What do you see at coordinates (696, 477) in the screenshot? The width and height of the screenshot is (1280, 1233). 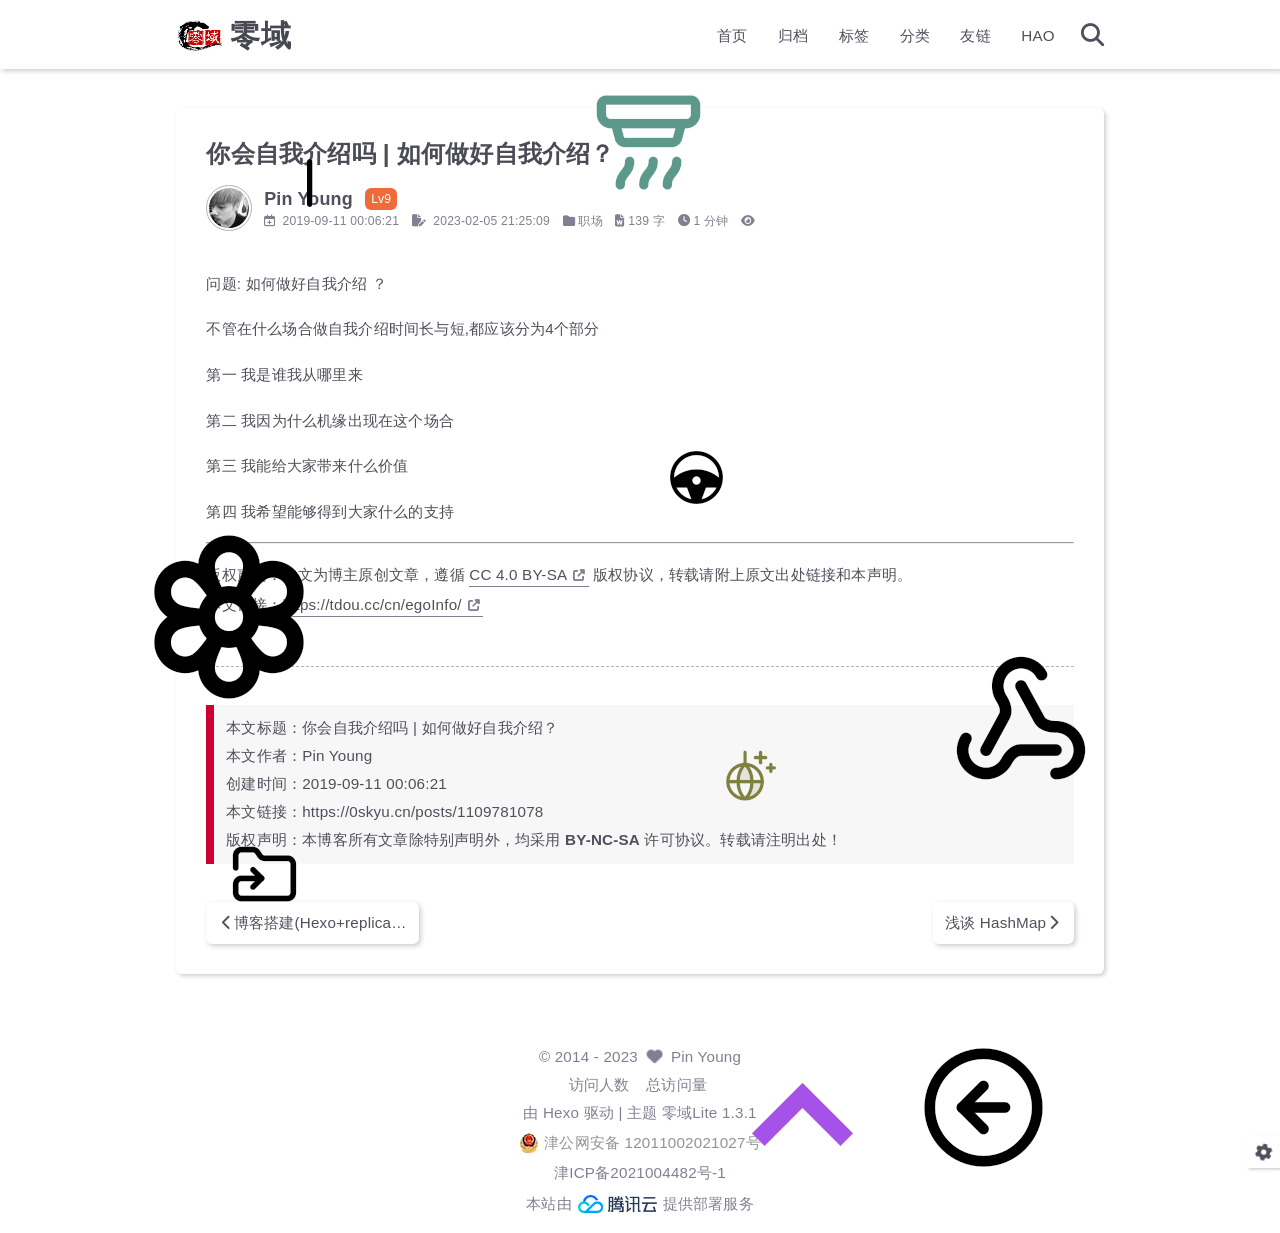 I see `access driving or navigation mode` at bounding box center [696, 477].